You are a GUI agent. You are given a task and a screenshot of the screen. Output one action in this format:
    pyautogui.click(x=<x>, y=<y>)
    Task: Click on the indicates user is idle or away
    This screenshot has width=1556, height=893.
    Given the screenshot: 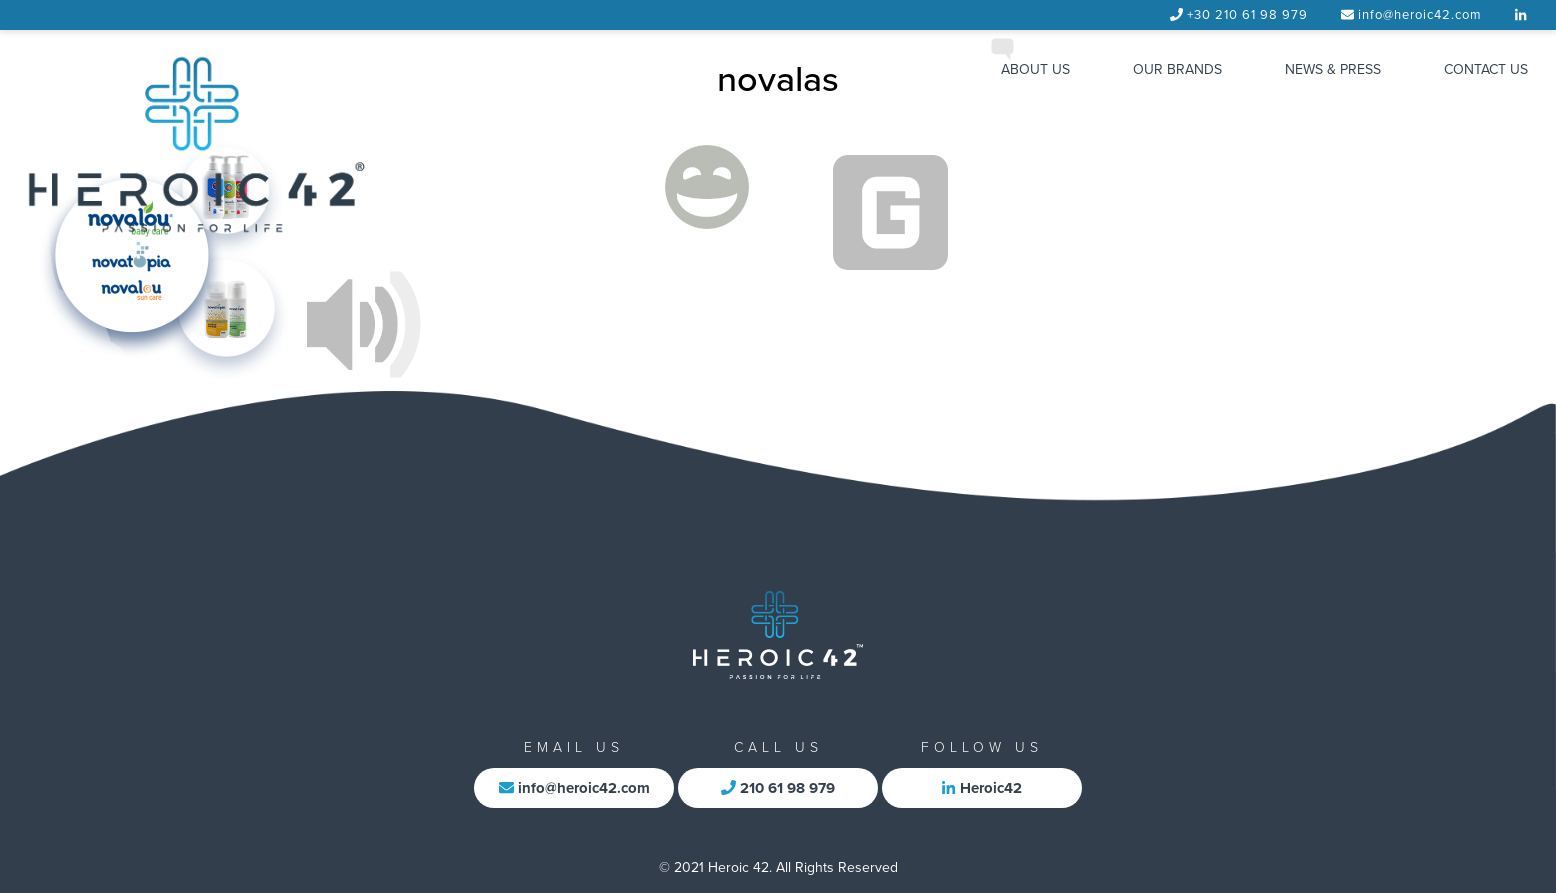 What is the action you would take?
    pyautogui.click(x=1002, y=49)
    